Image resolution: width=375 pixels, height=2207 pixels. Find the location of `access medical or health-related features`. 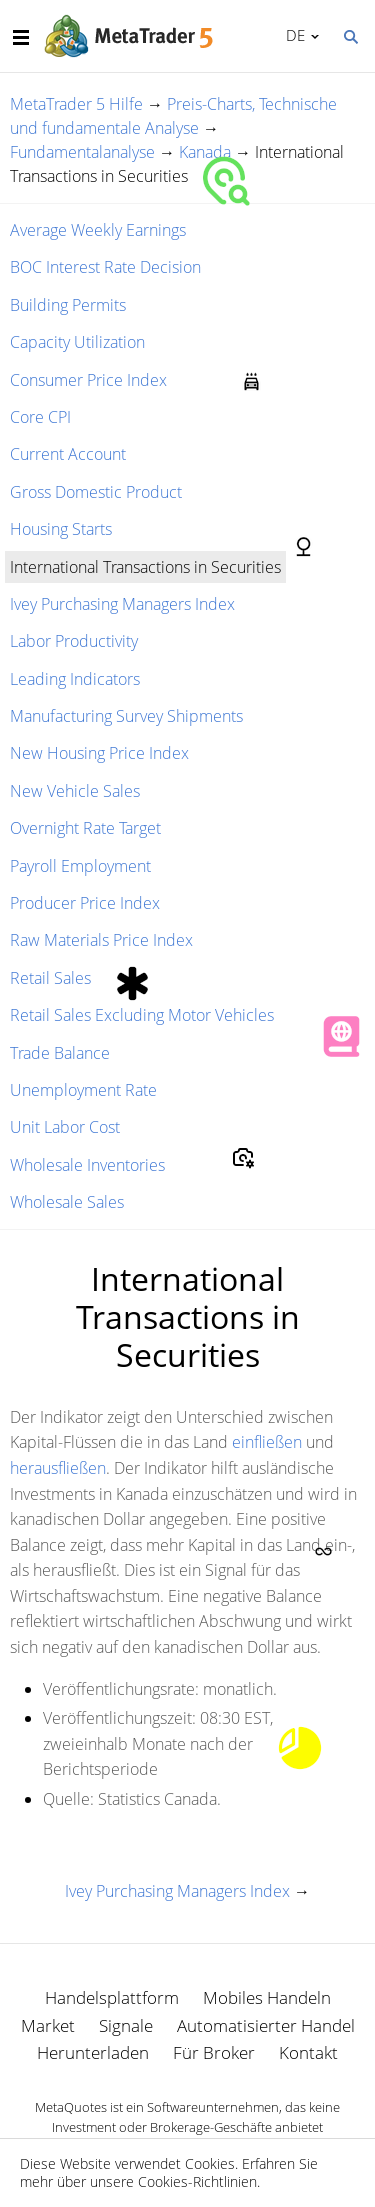

access medical or health-related features is located at coordinates (132, 983).